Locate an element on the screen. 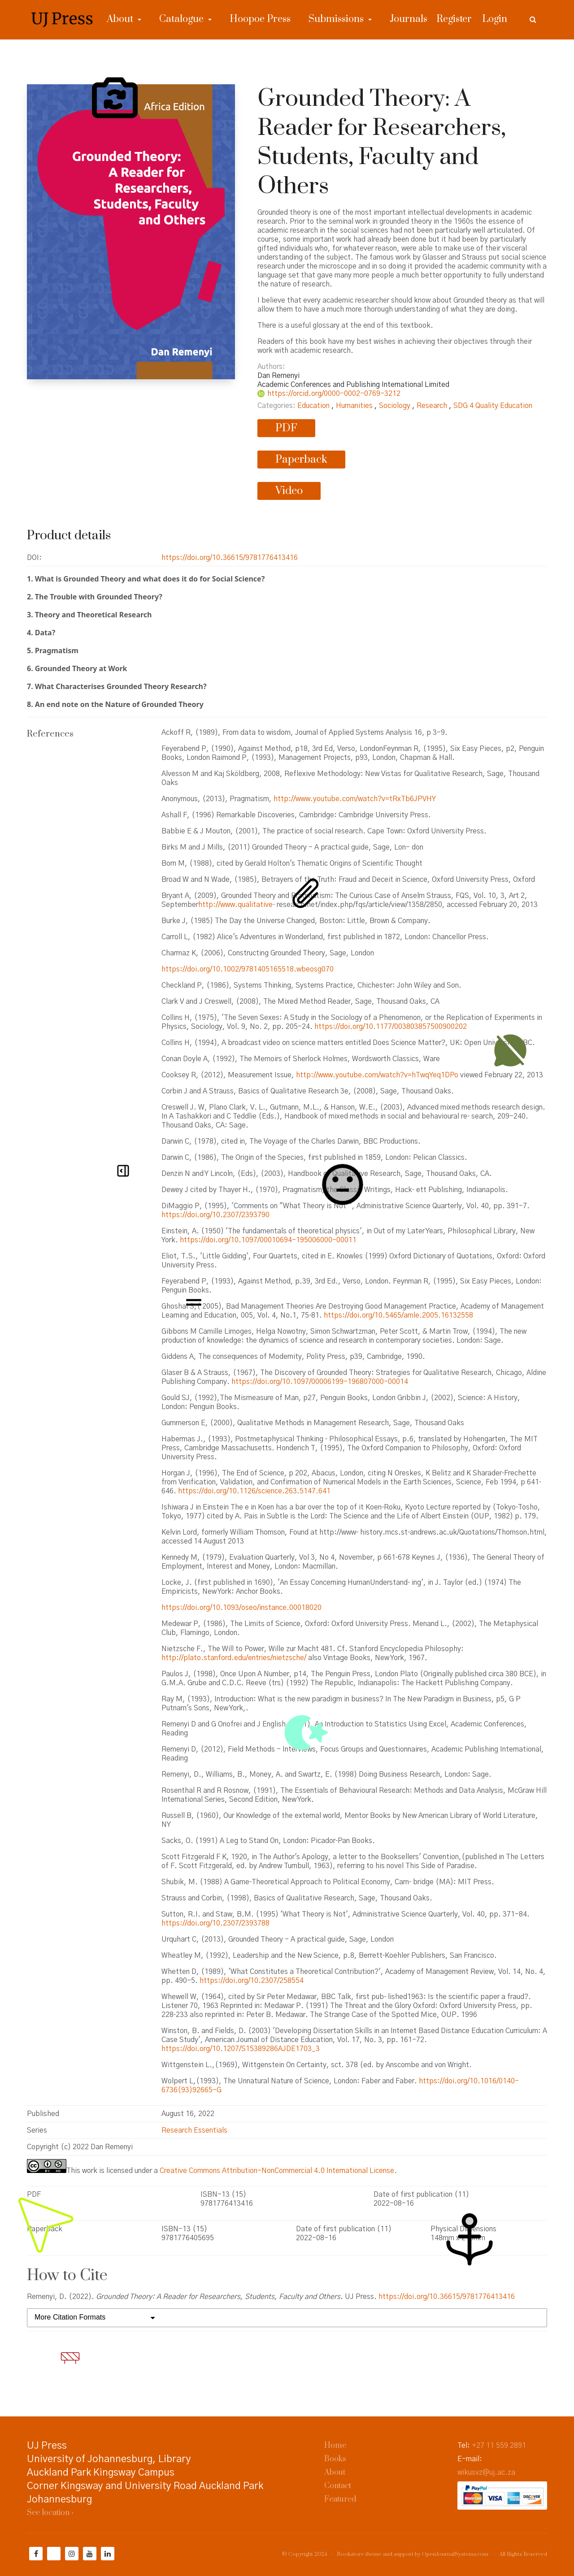 This screenshot has height=2576, width=574. switch between front and rear camera is located at coordinates (115, 99).